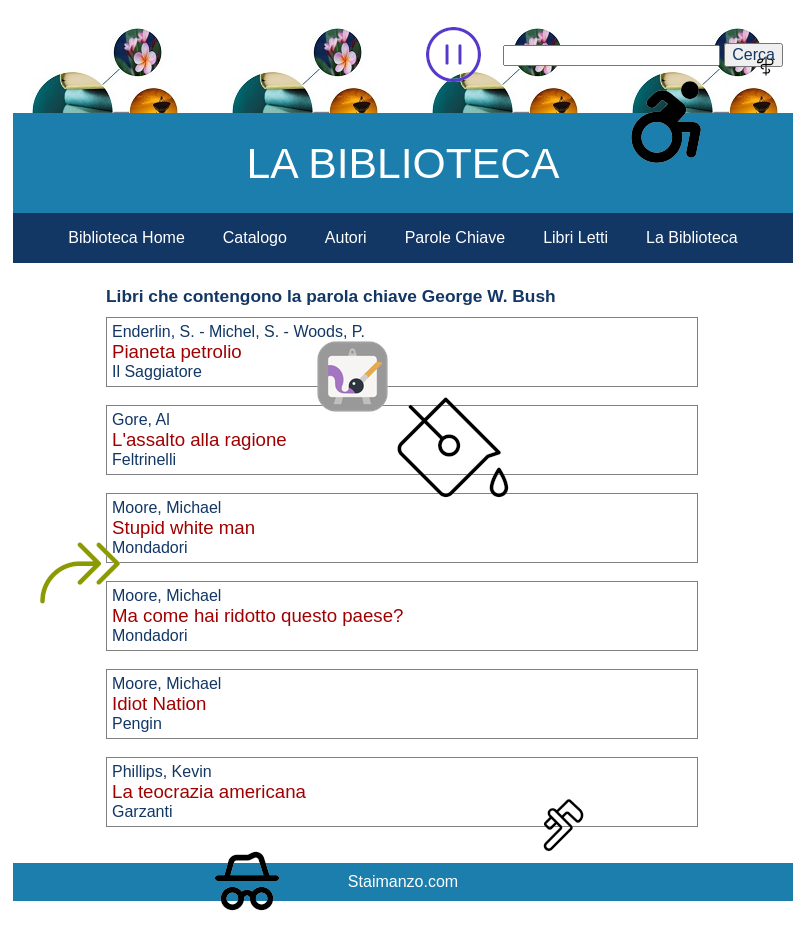  What do you see at coordinates (766, 66) in the screenshot?
I see `access health or medical services` at bounding box center [766, 66].